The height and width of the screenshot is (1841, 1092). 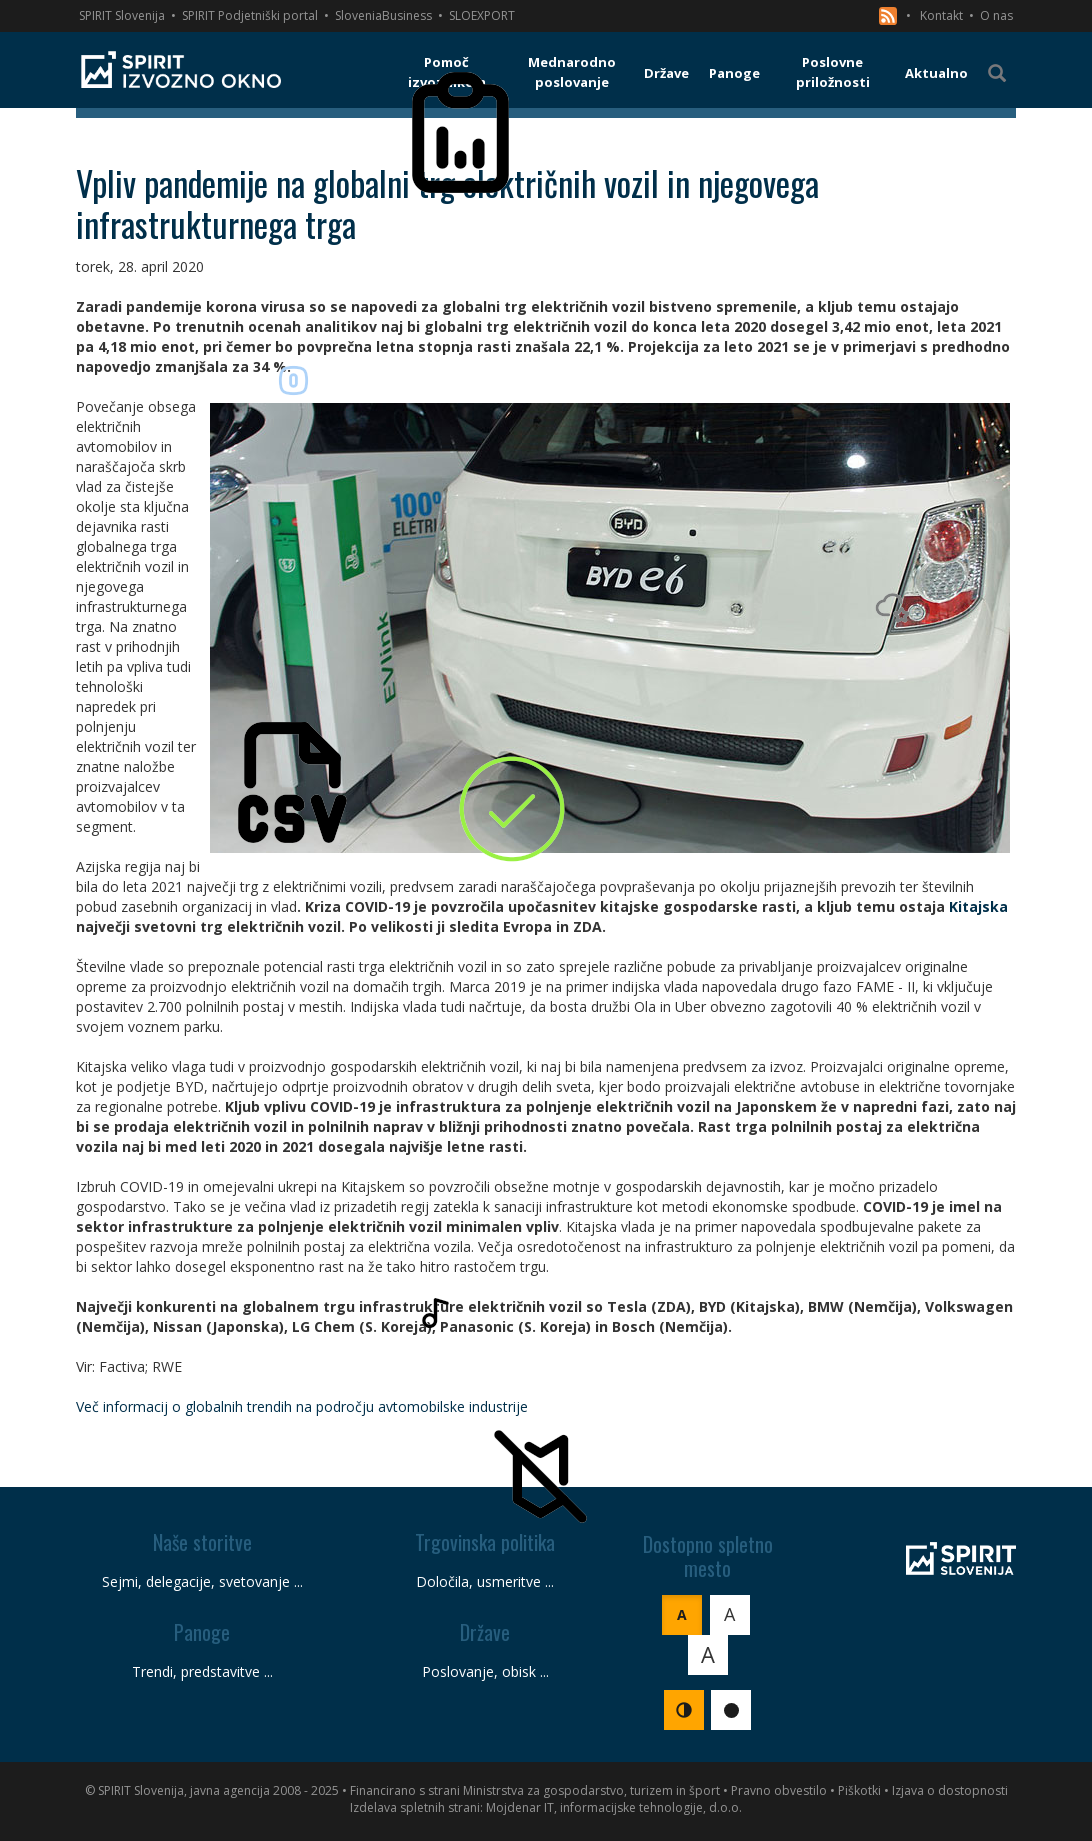 I want to click on confirms a completed action or task, so click(x=512, y=809).